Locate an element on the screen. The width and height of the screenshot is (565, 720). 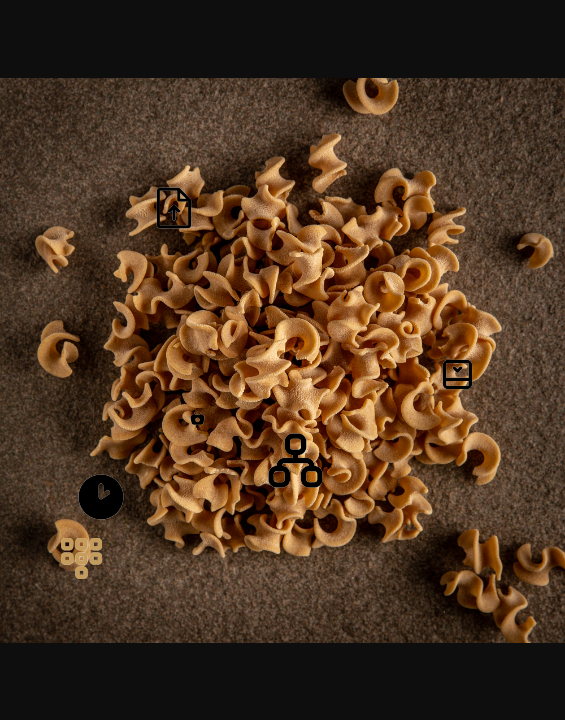
collapse the bottom panel or toolbar is located at coordinates (457, 374).